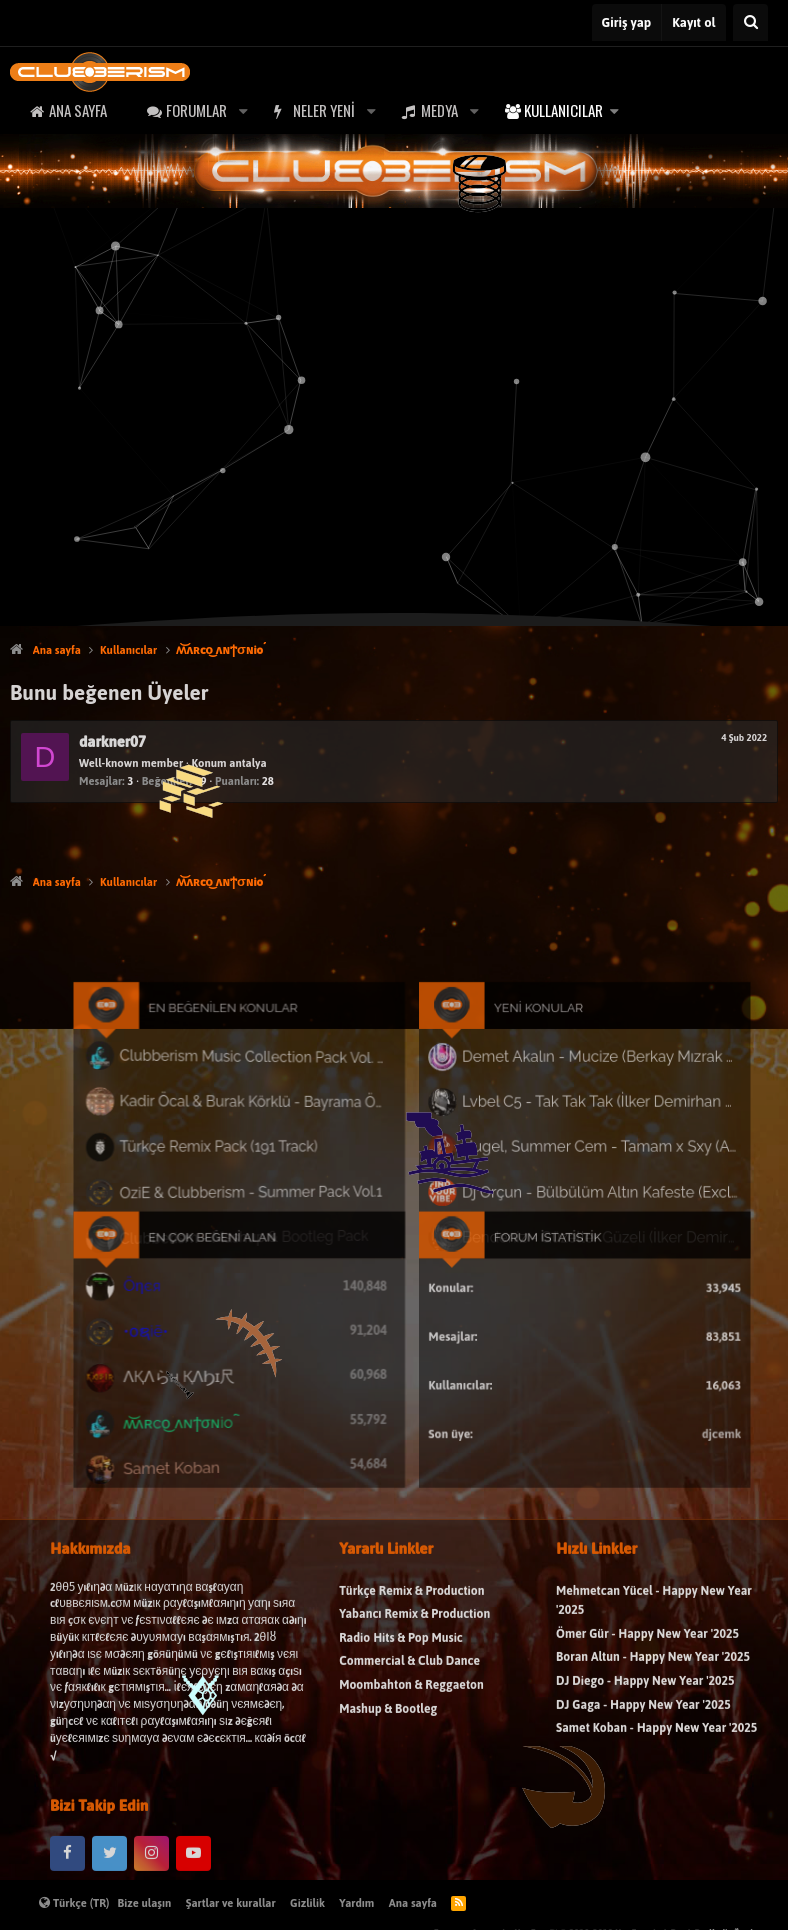 This screenshot has height=1930, width=788. I want to click on go back to previous screen, so click(563, 1787).